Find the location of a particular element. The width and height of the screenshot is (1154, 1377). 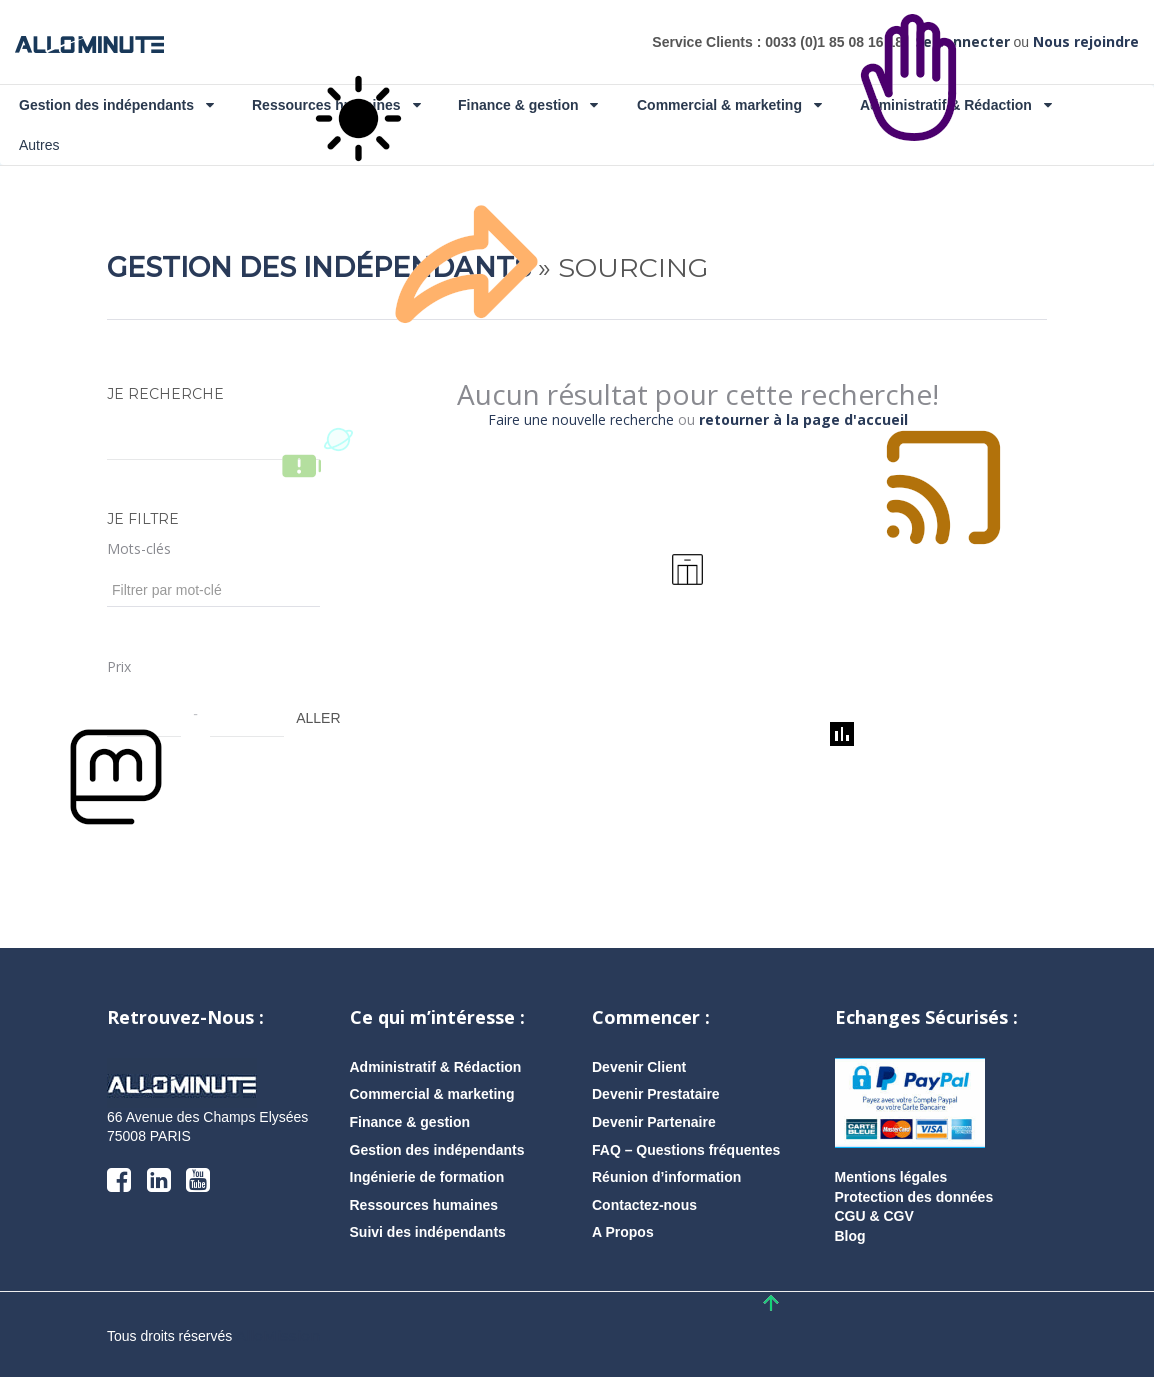

indicates elevator access nearby is located at coordinates (687, 569).